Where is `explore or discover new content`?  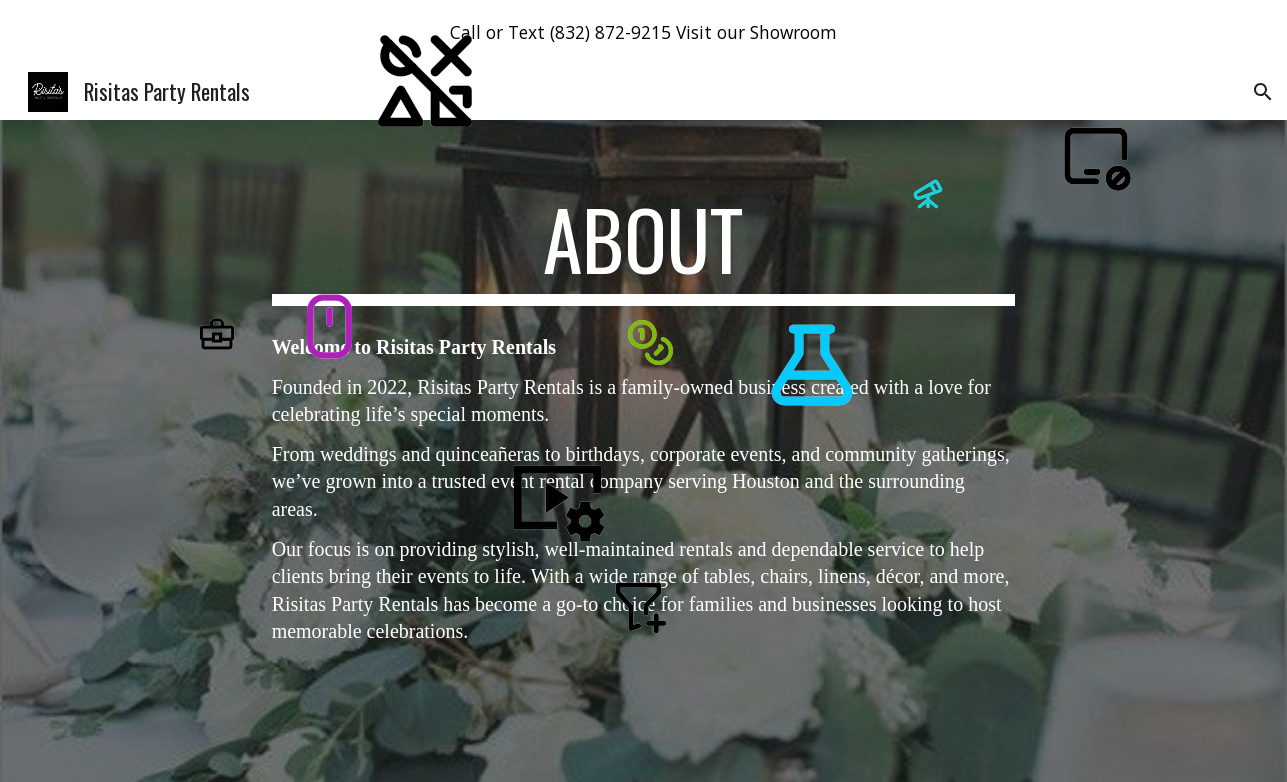
explore or discover new content is located at coordinates (928, 194).